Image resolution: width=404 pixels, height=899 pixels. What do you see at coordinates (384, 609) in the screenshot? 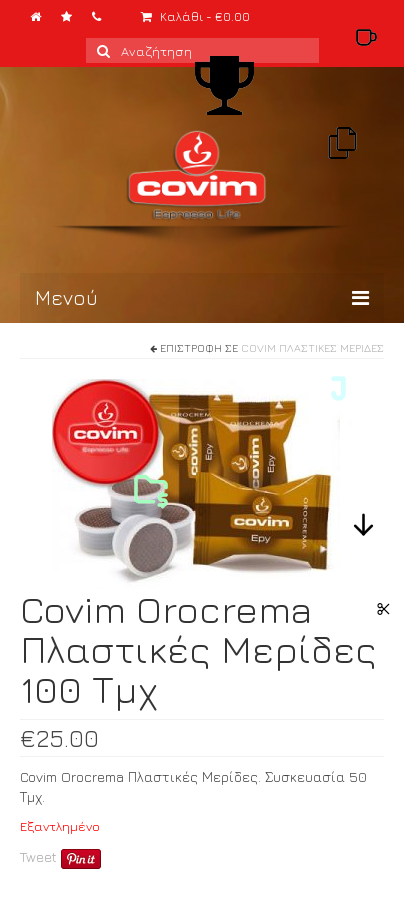
I see `cut selected content` at bounding box center [384, 609].